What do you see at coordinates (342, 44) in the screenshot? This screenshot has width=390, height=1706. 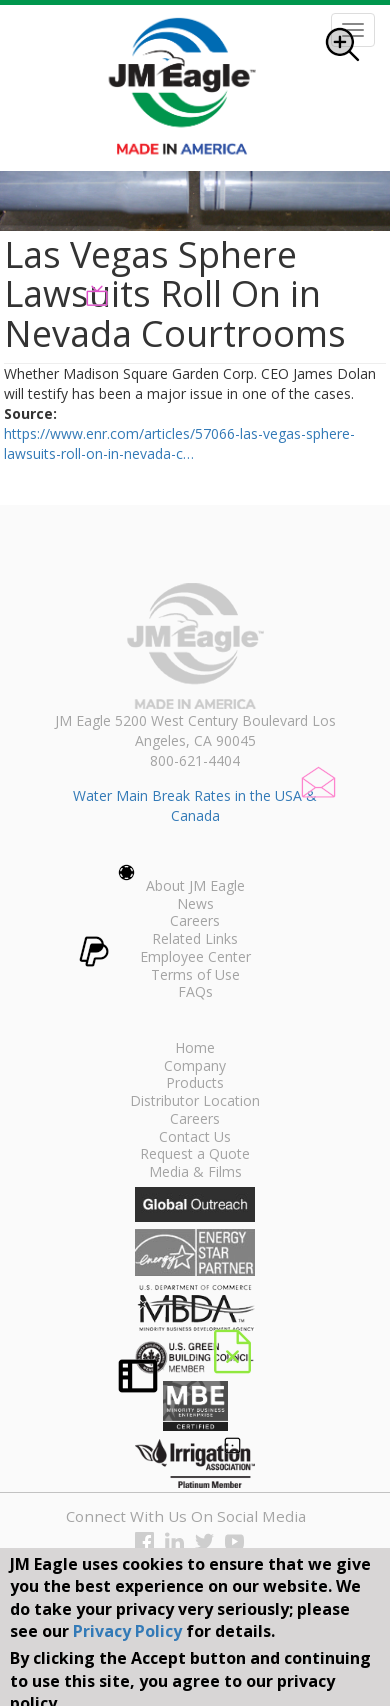 I see `zoom in on content` at bounding box center [342, 44].